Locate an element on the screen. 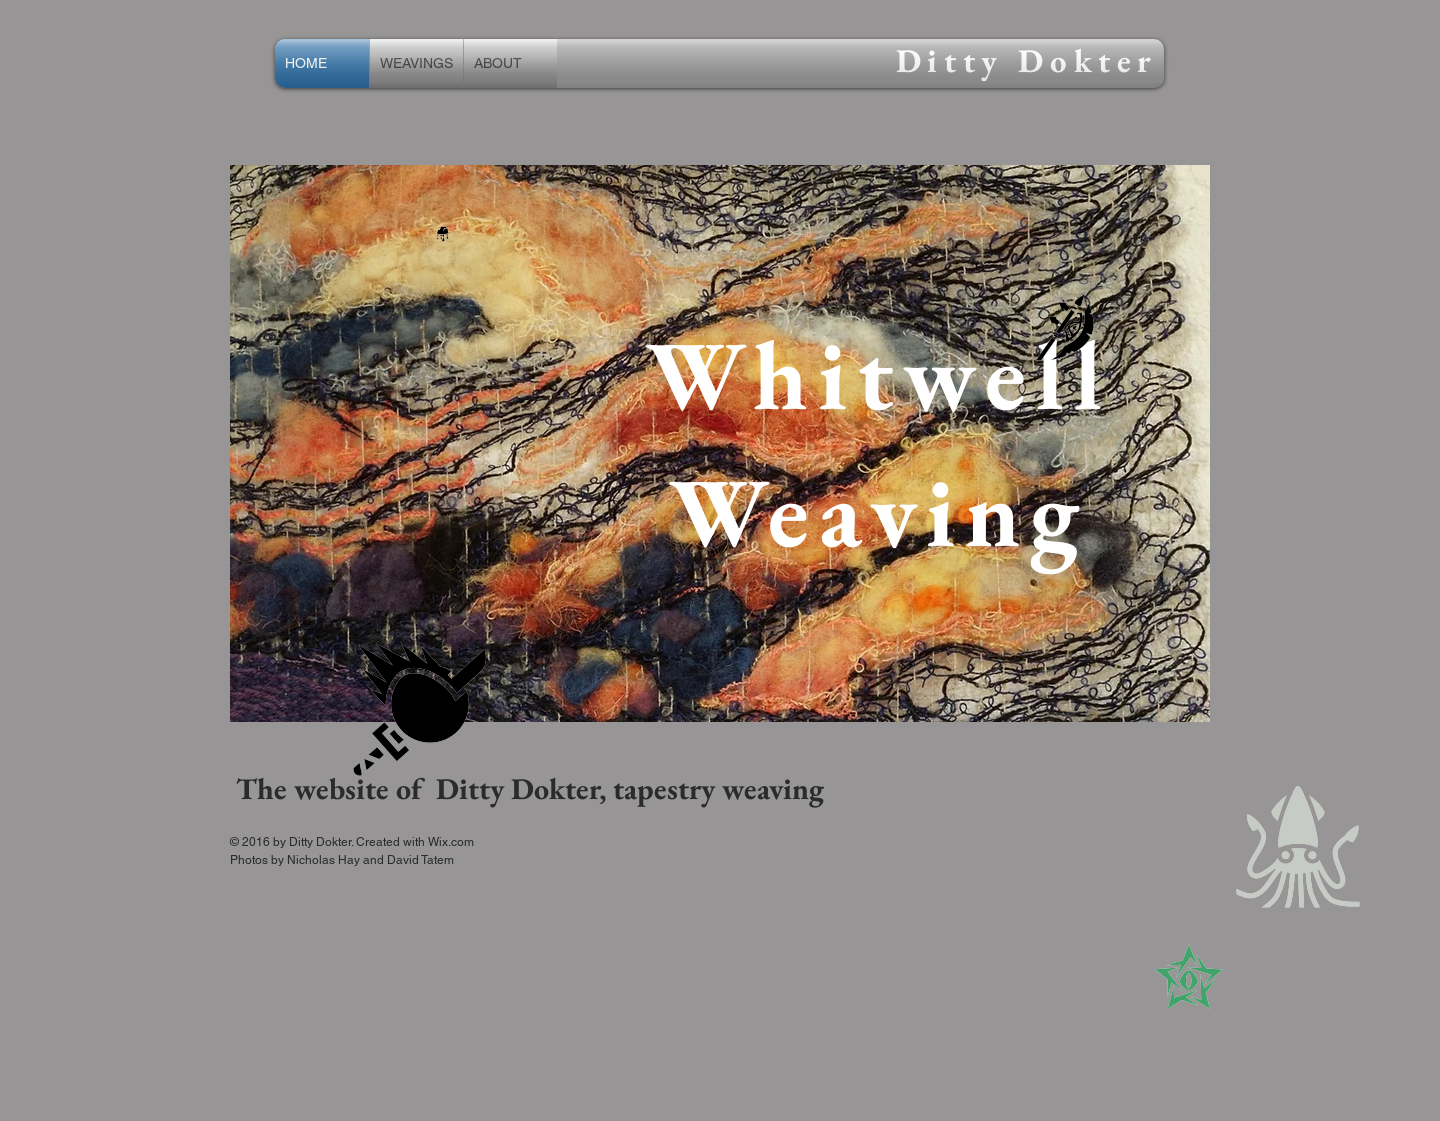  sea creature or ocean-themed game element is located at coordinates (1298, 846).